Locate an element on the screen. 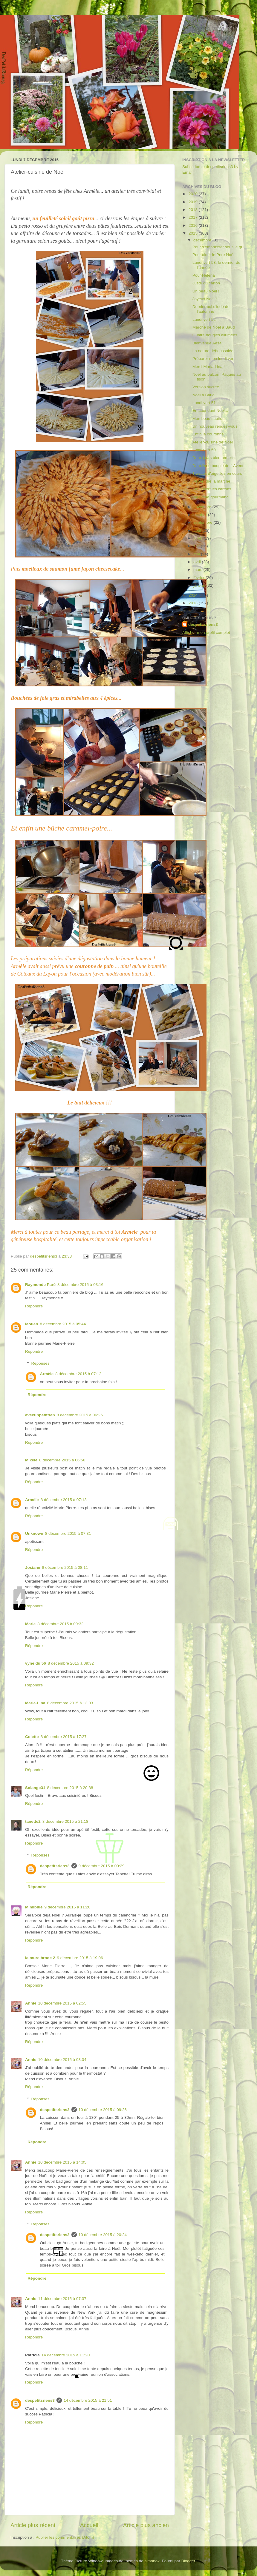  delete all selected items is located at coordinates (77, 2376).